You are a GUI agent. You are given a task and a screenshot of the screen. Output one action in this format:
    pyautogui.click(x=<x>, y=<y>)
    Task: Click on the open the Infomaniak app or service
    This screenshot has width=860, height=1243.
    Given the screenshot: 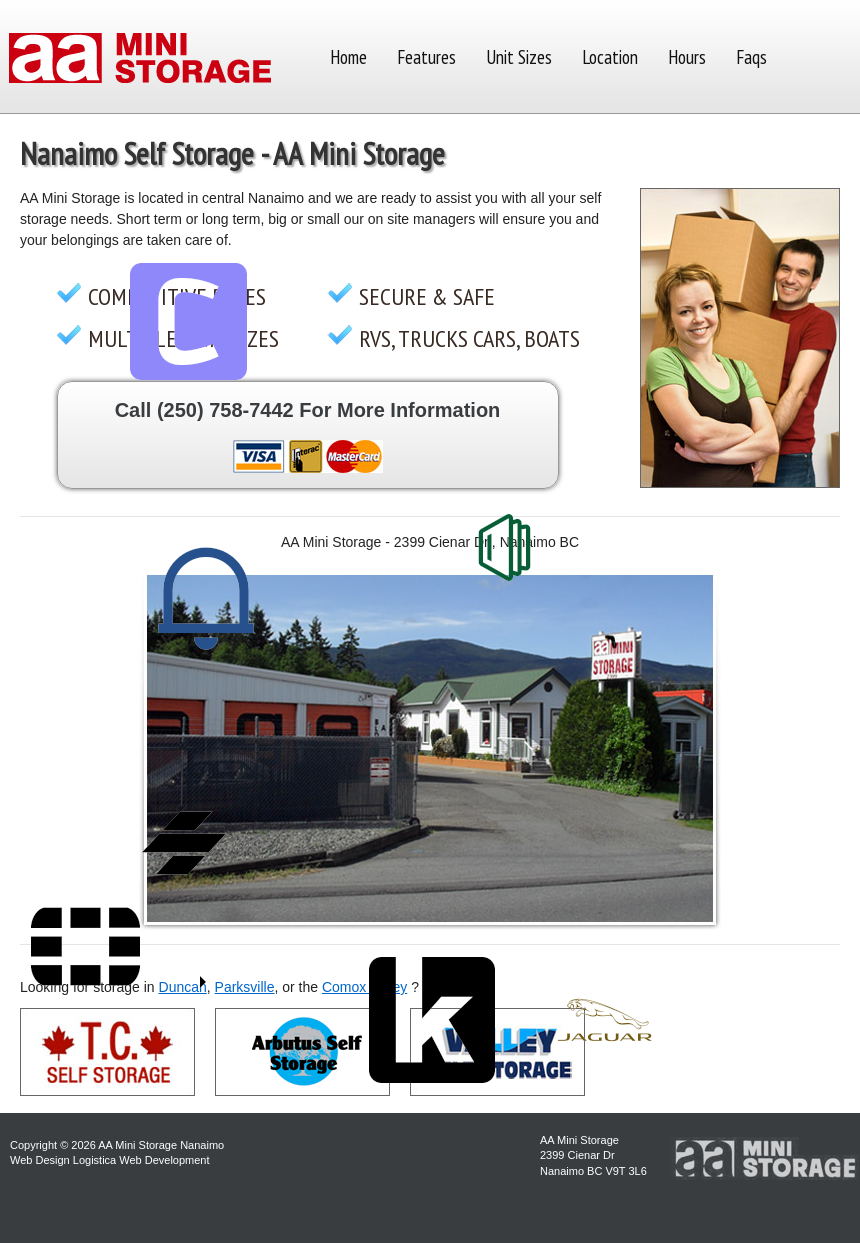 What is the action you would take?
    pyautogui.click(x=432, y=1020)
    